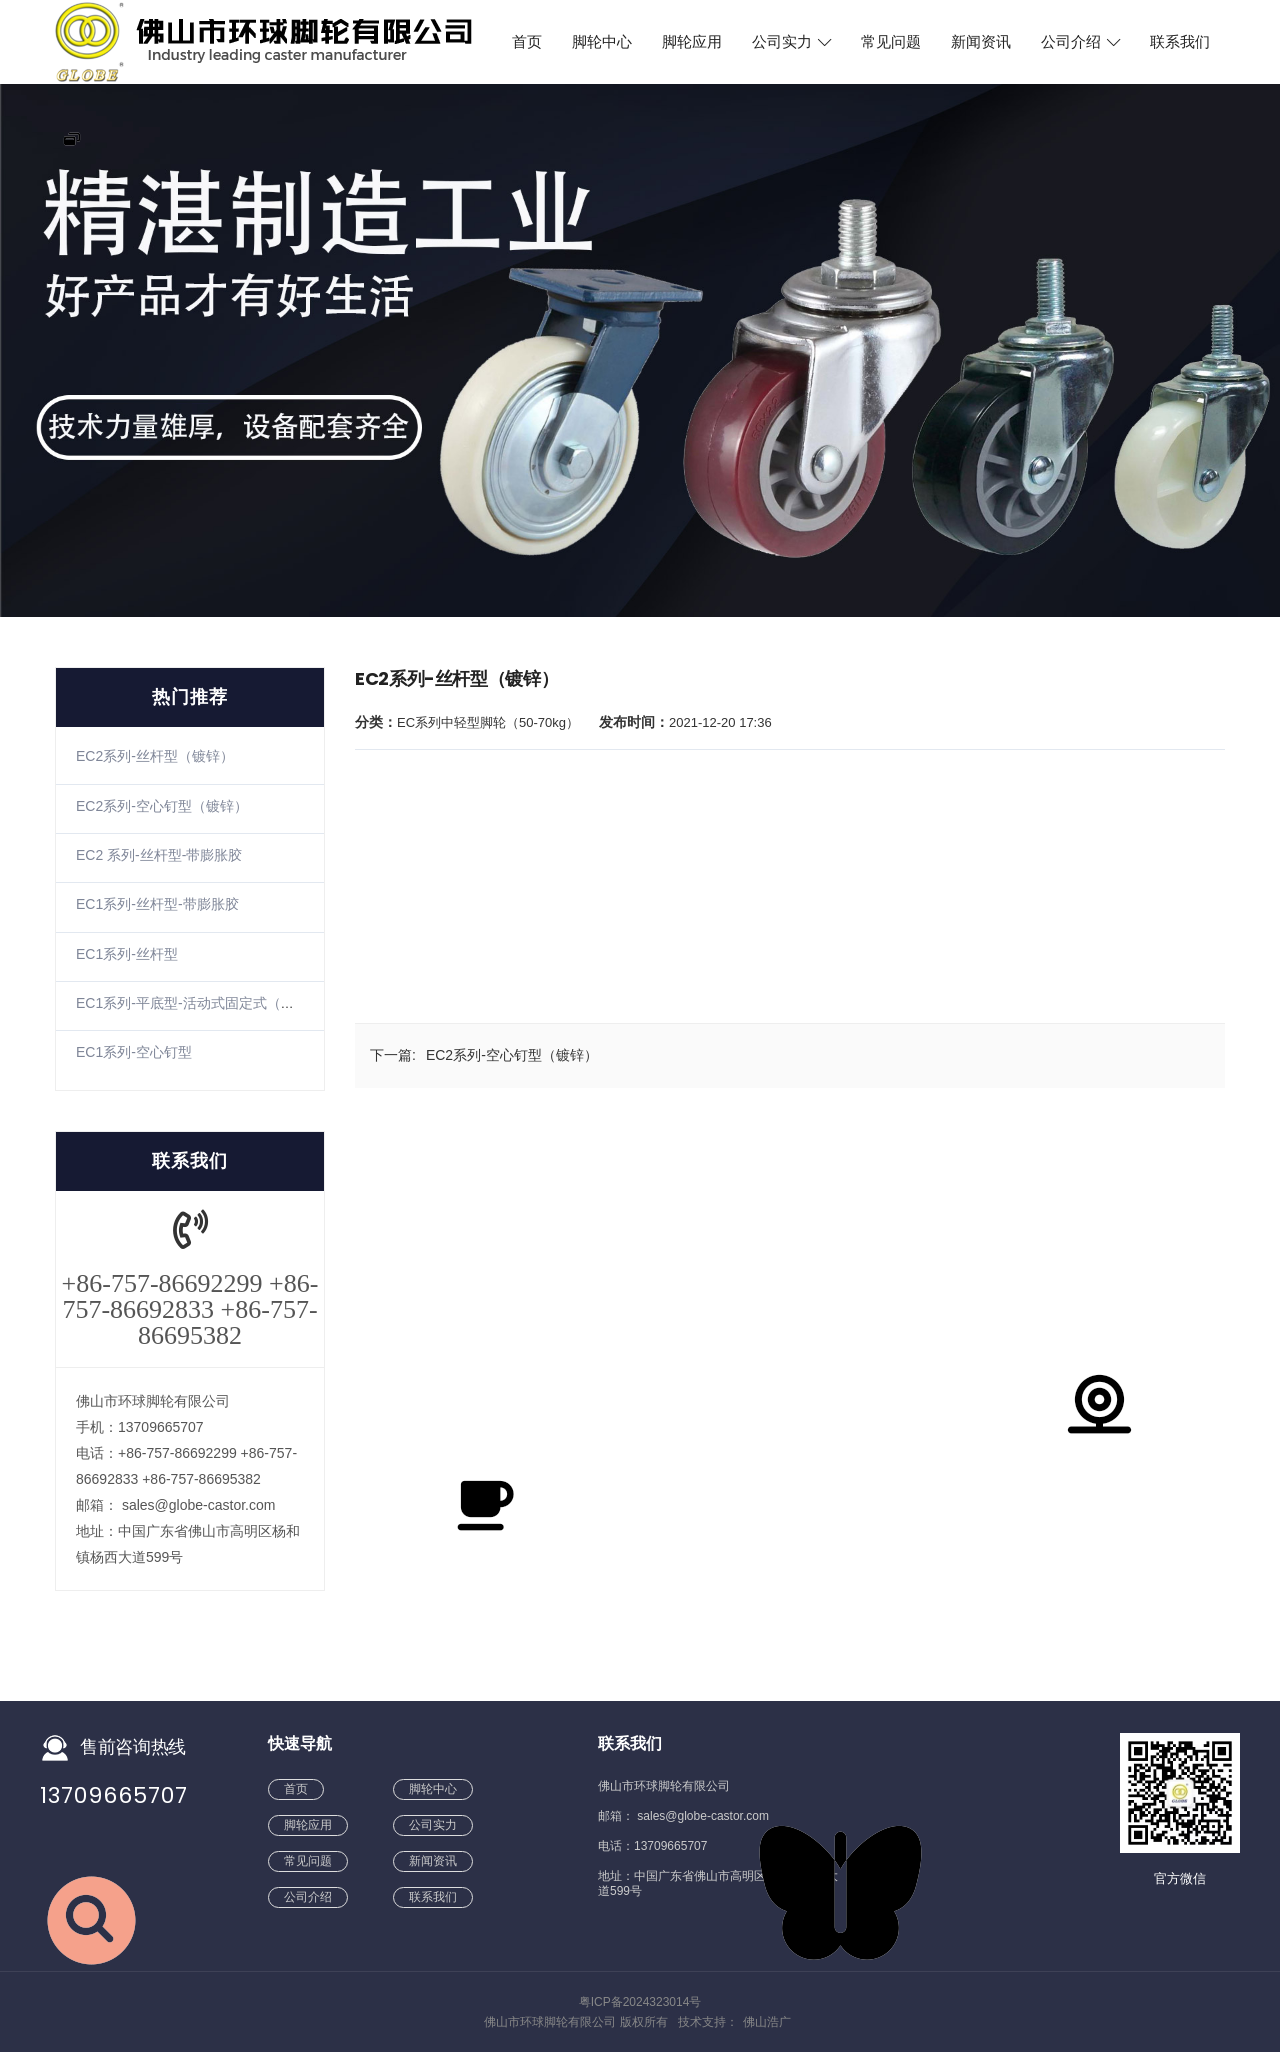 The image size is (1280, 2052). Describe the element at coordinates (91, 1920) in the screenshot. I see `tap to search` at that location.